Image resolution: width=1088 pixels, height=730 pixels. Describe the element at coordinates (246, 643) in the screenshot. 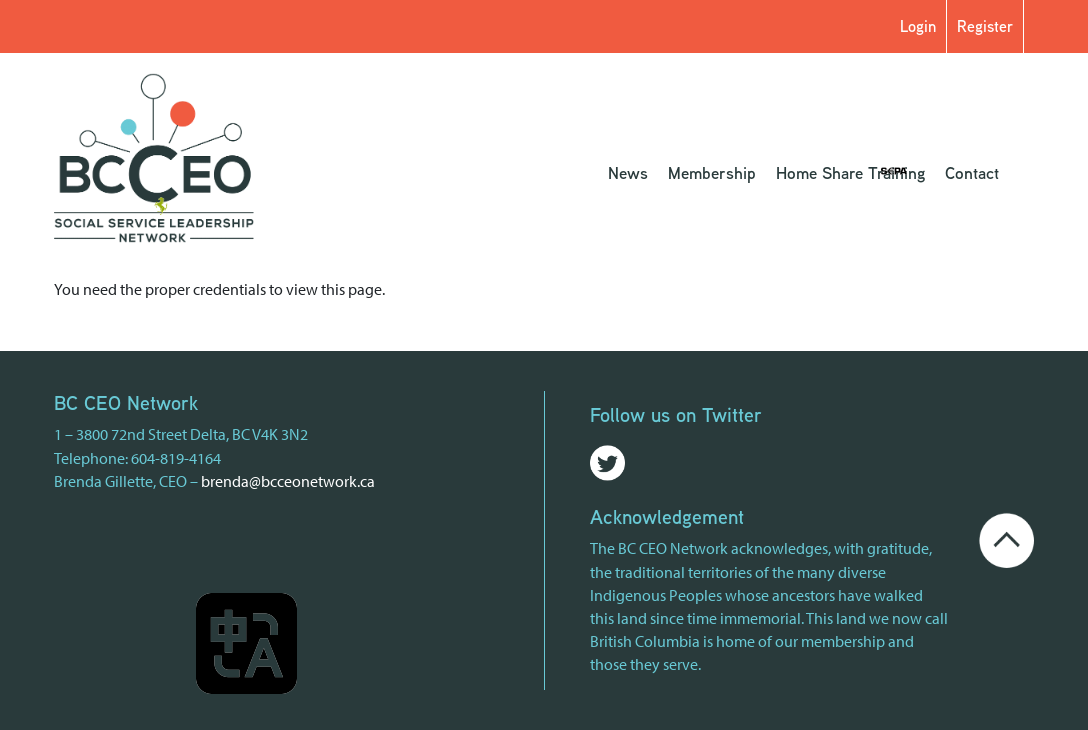

I see `open immersive translate extension` at that location.